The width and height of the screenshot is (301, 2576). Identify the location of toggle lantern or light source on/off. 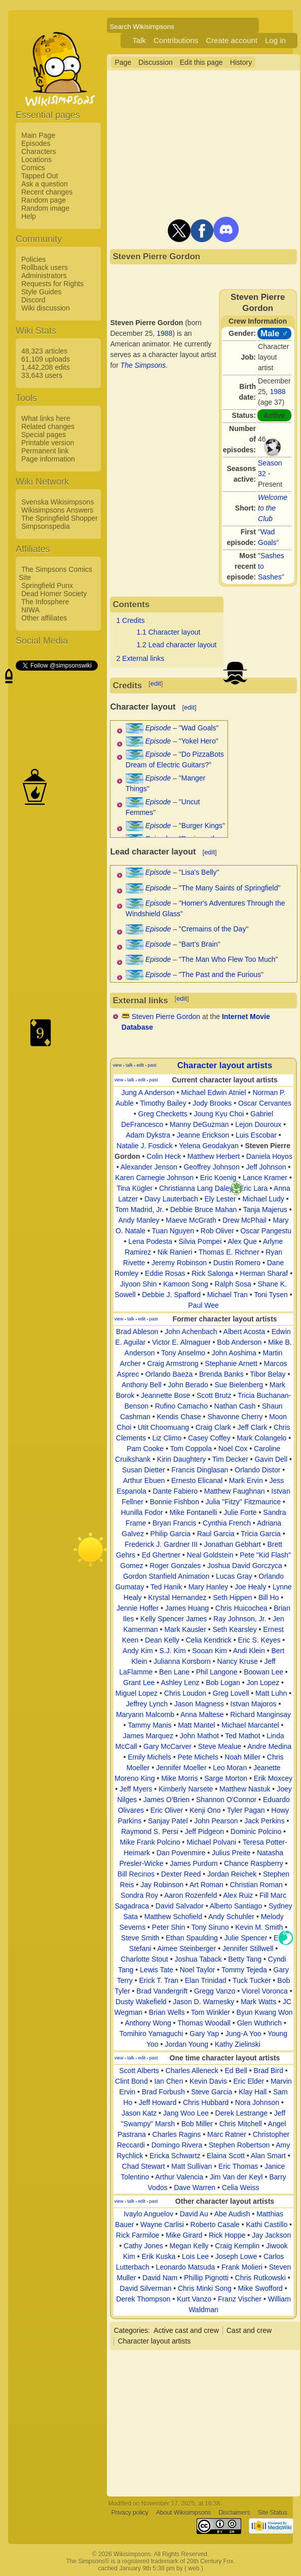
(34, 787).